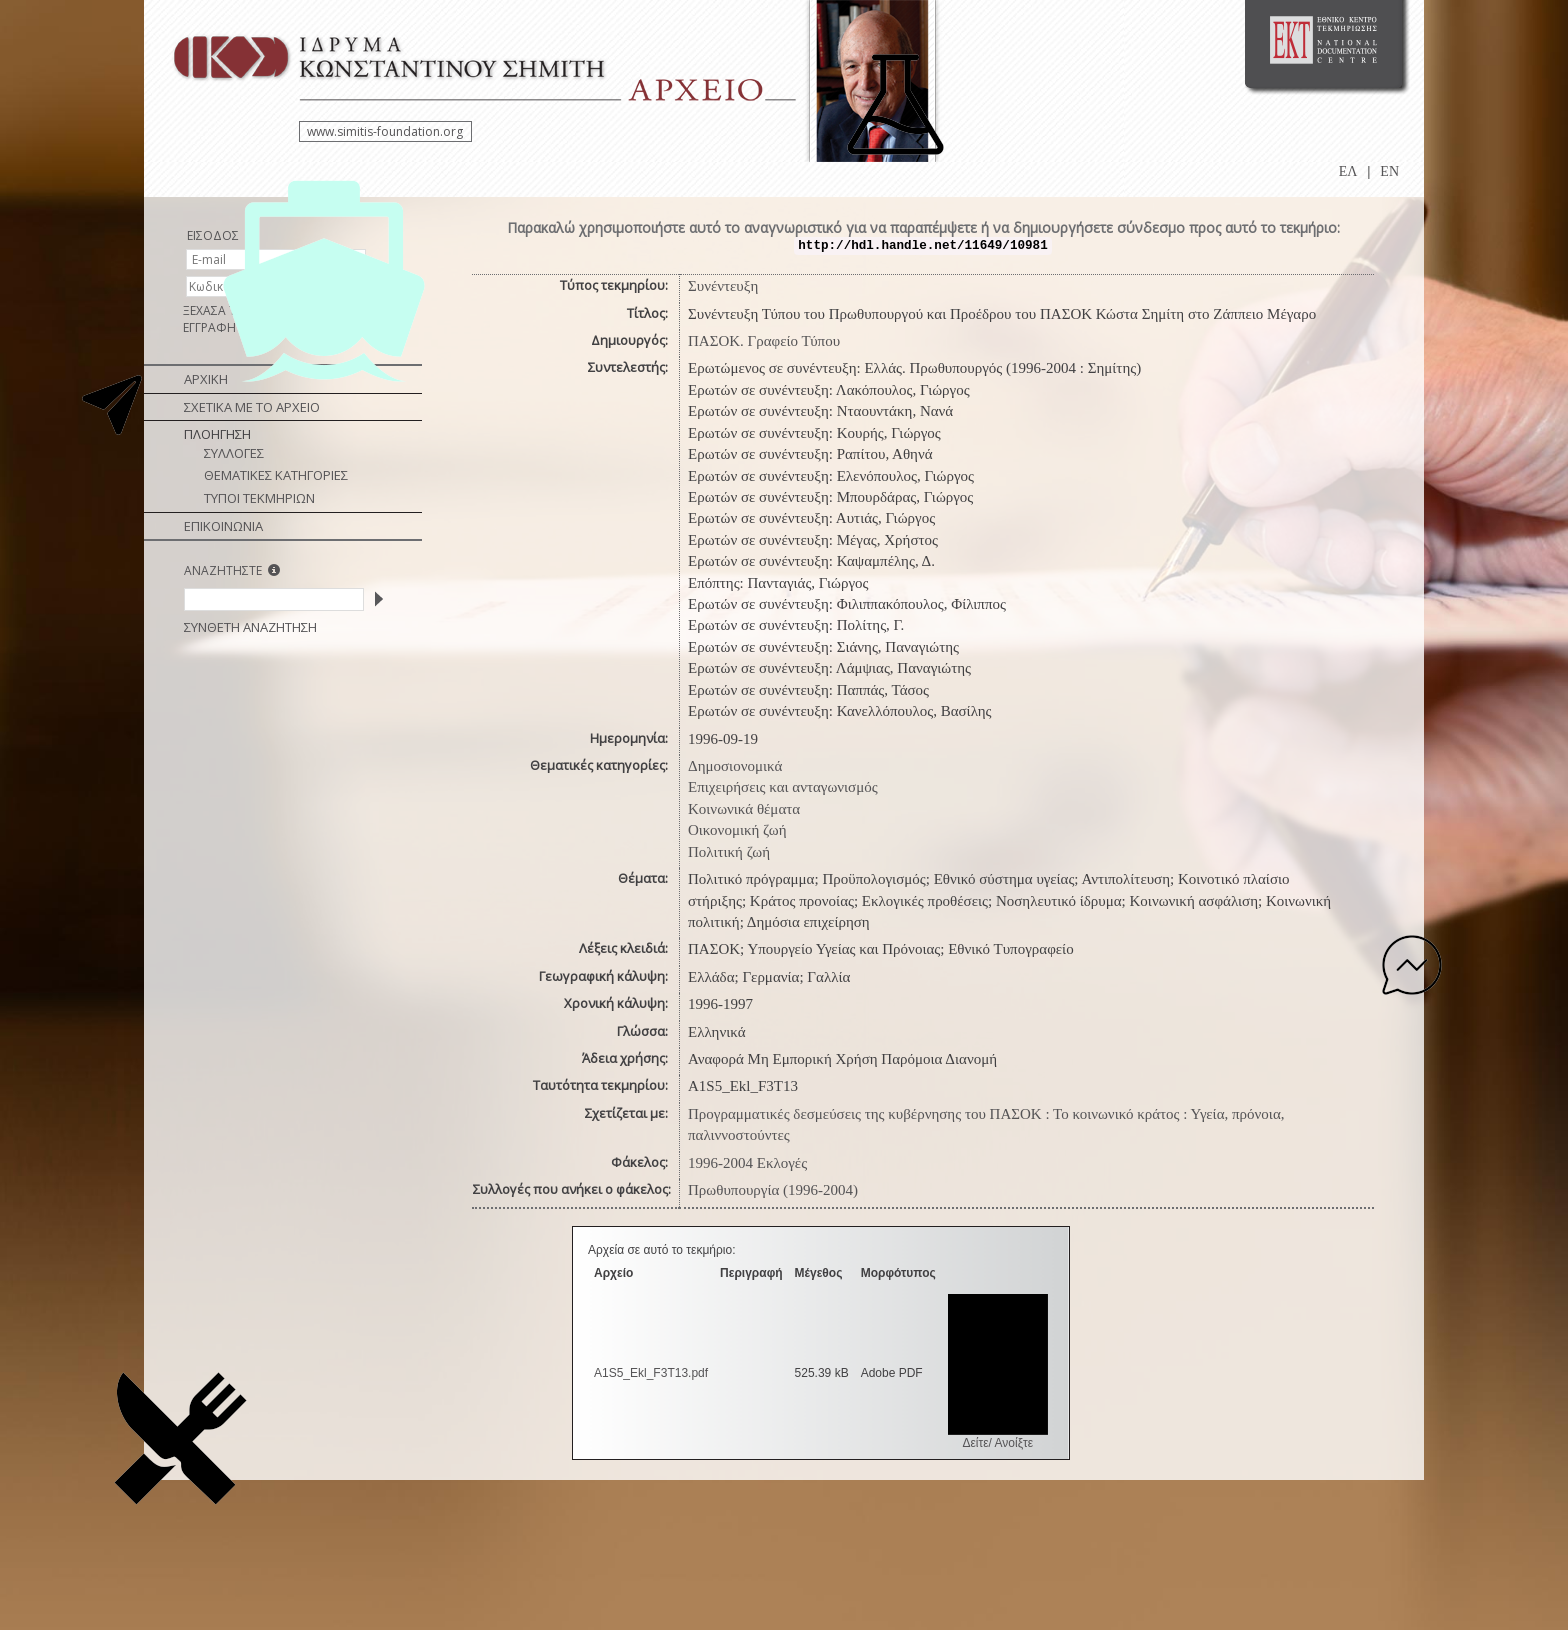 This screenshot has width=1568, height=1630. I want to click on send a message, so click(112, 405).